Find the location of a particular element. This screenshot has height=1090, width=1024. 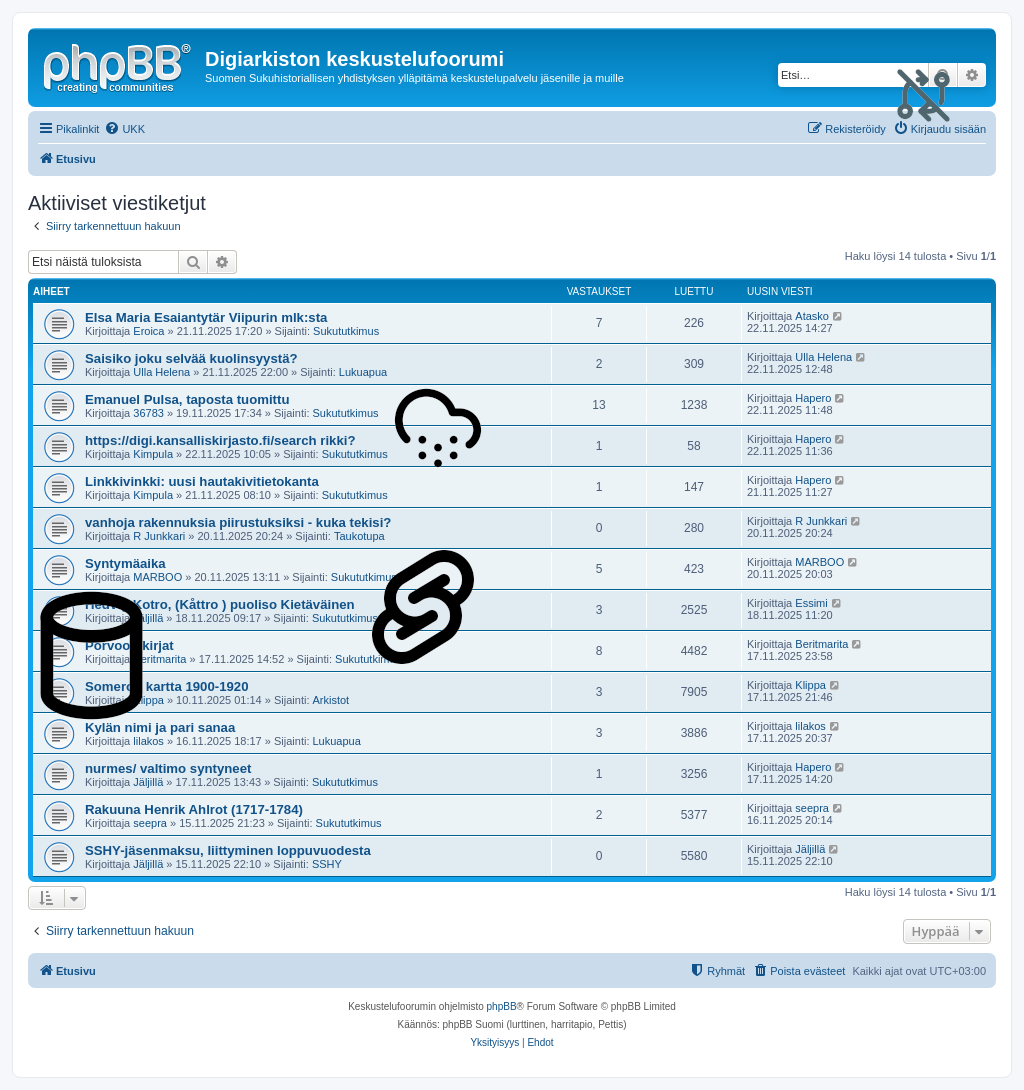

exchange or swap feature is disabled is located at coordinates (923, 95).